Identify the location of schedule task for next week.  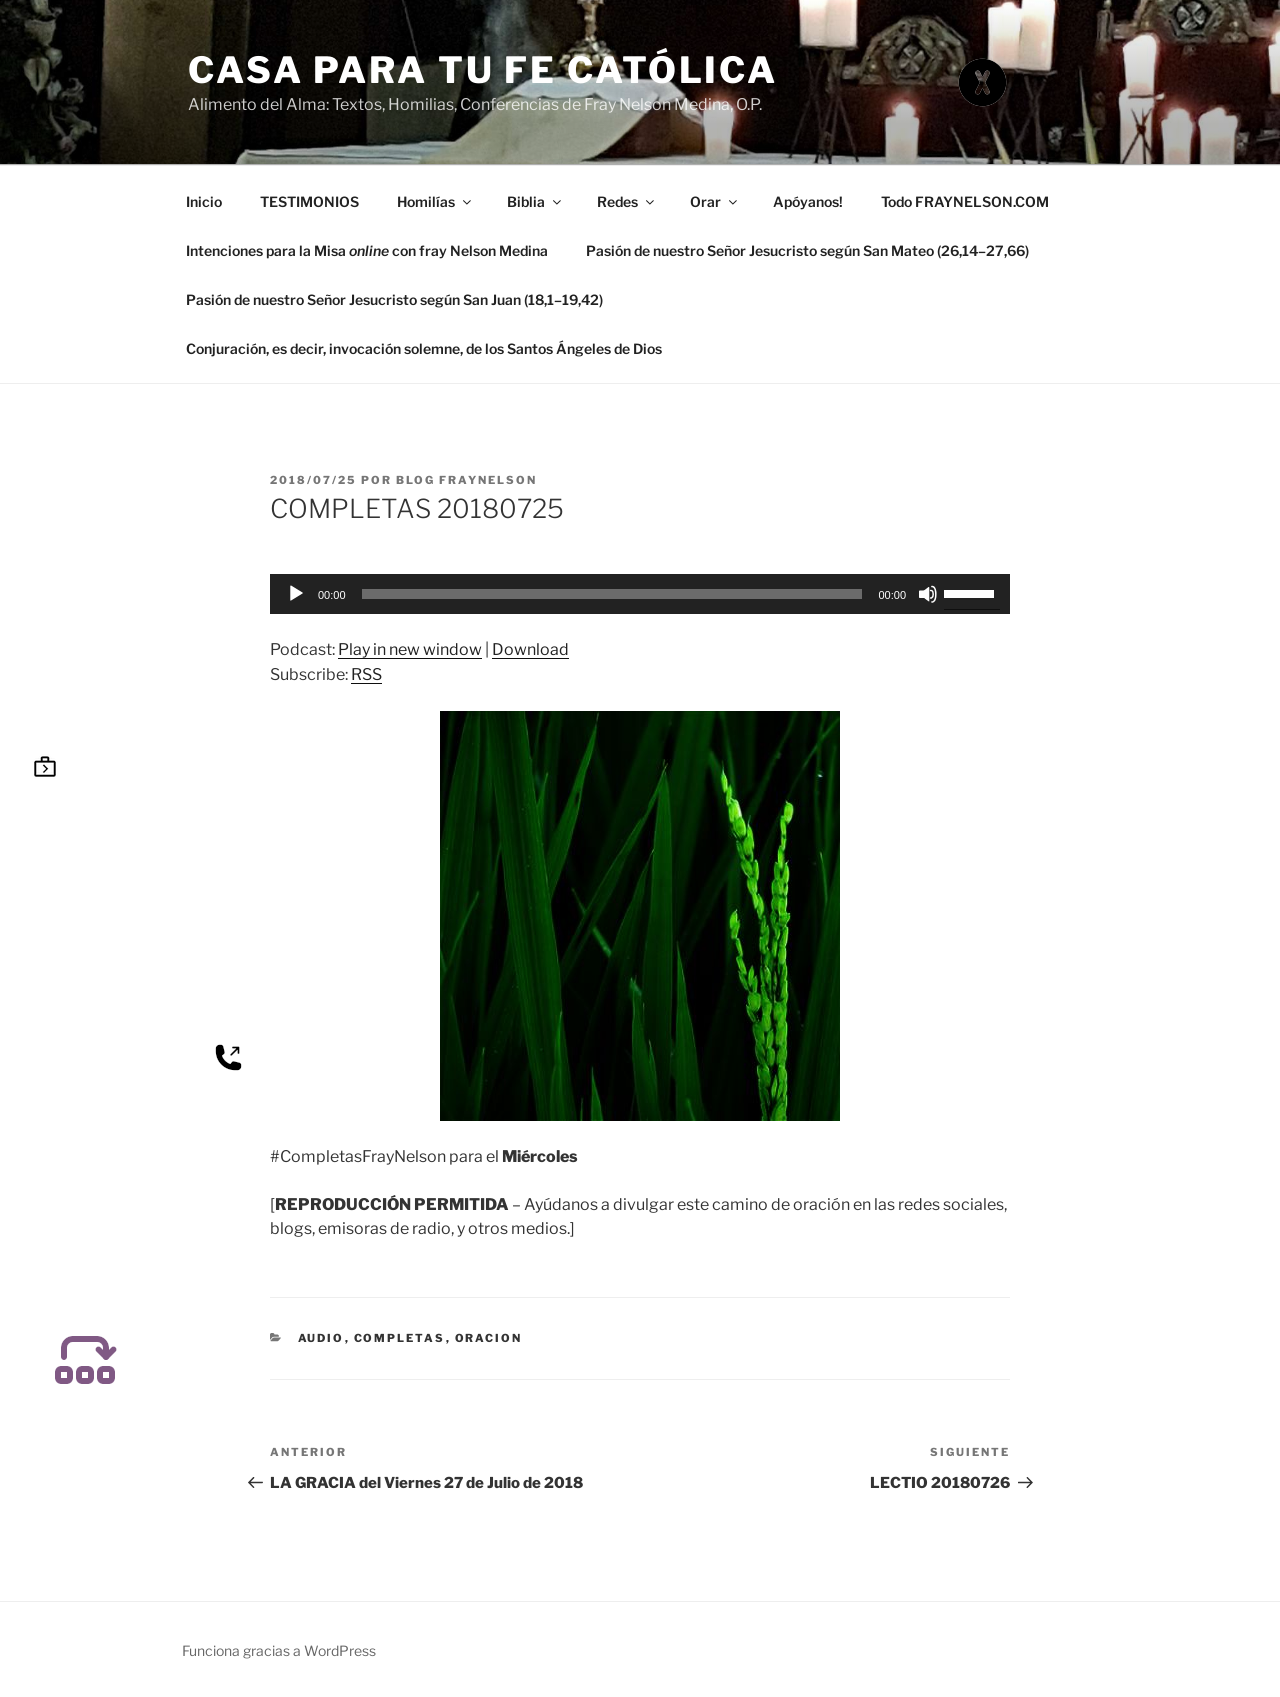
(45, 766).